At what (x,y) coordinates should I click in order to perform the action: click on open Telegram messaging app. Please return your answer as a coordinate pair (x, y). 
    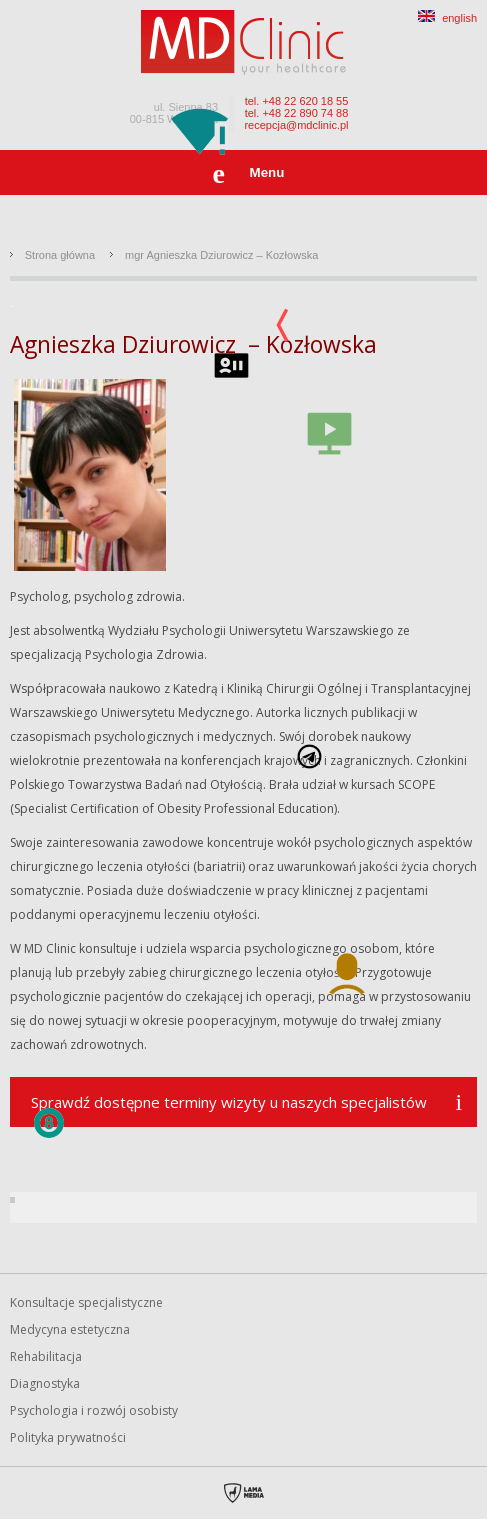
    Looking at the image, I should click on (309, 756).